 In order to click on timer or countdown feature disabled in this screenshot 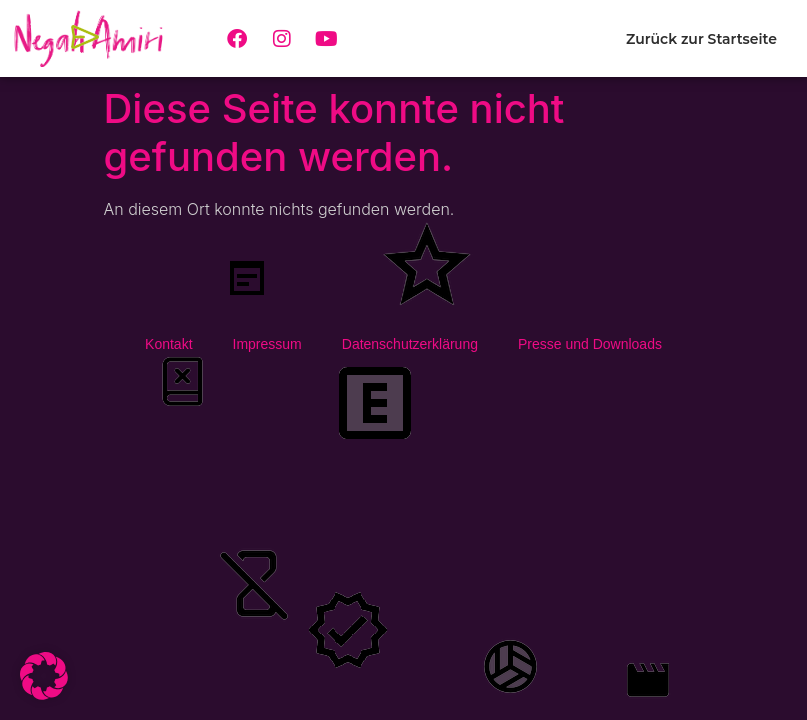, I will do `click(256, 583)`.